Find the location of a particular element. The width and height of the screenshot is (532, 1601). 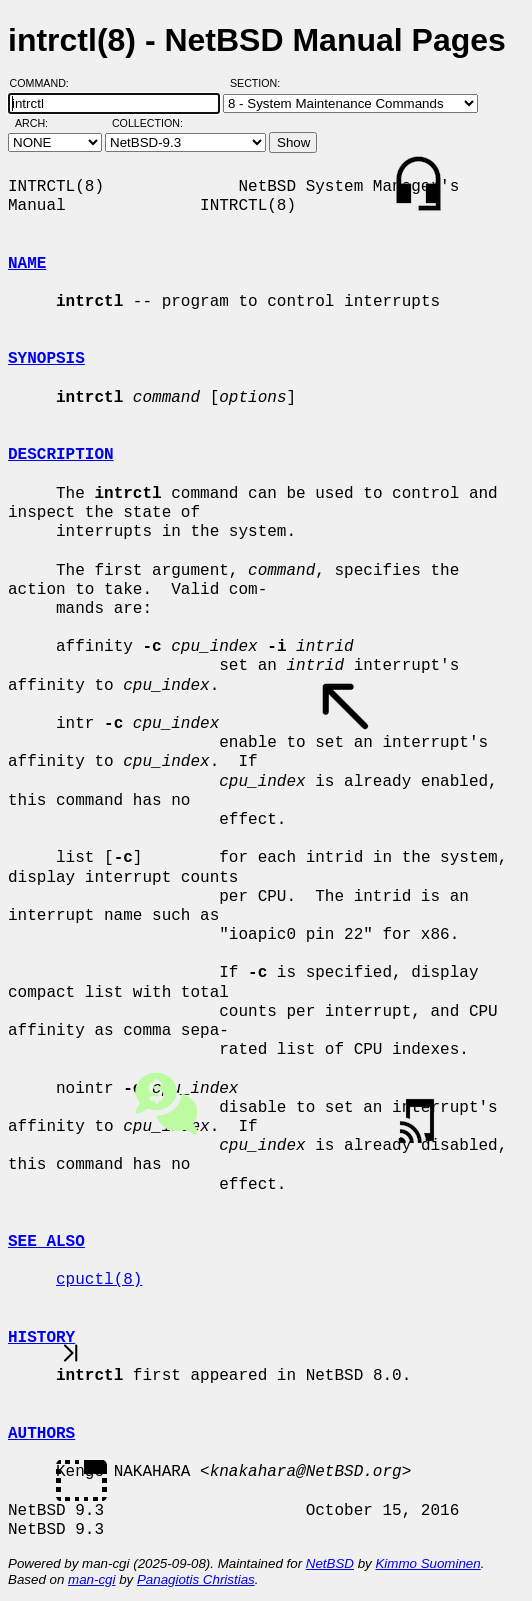

skip to the end of content is located at coordinates (71, 1353).